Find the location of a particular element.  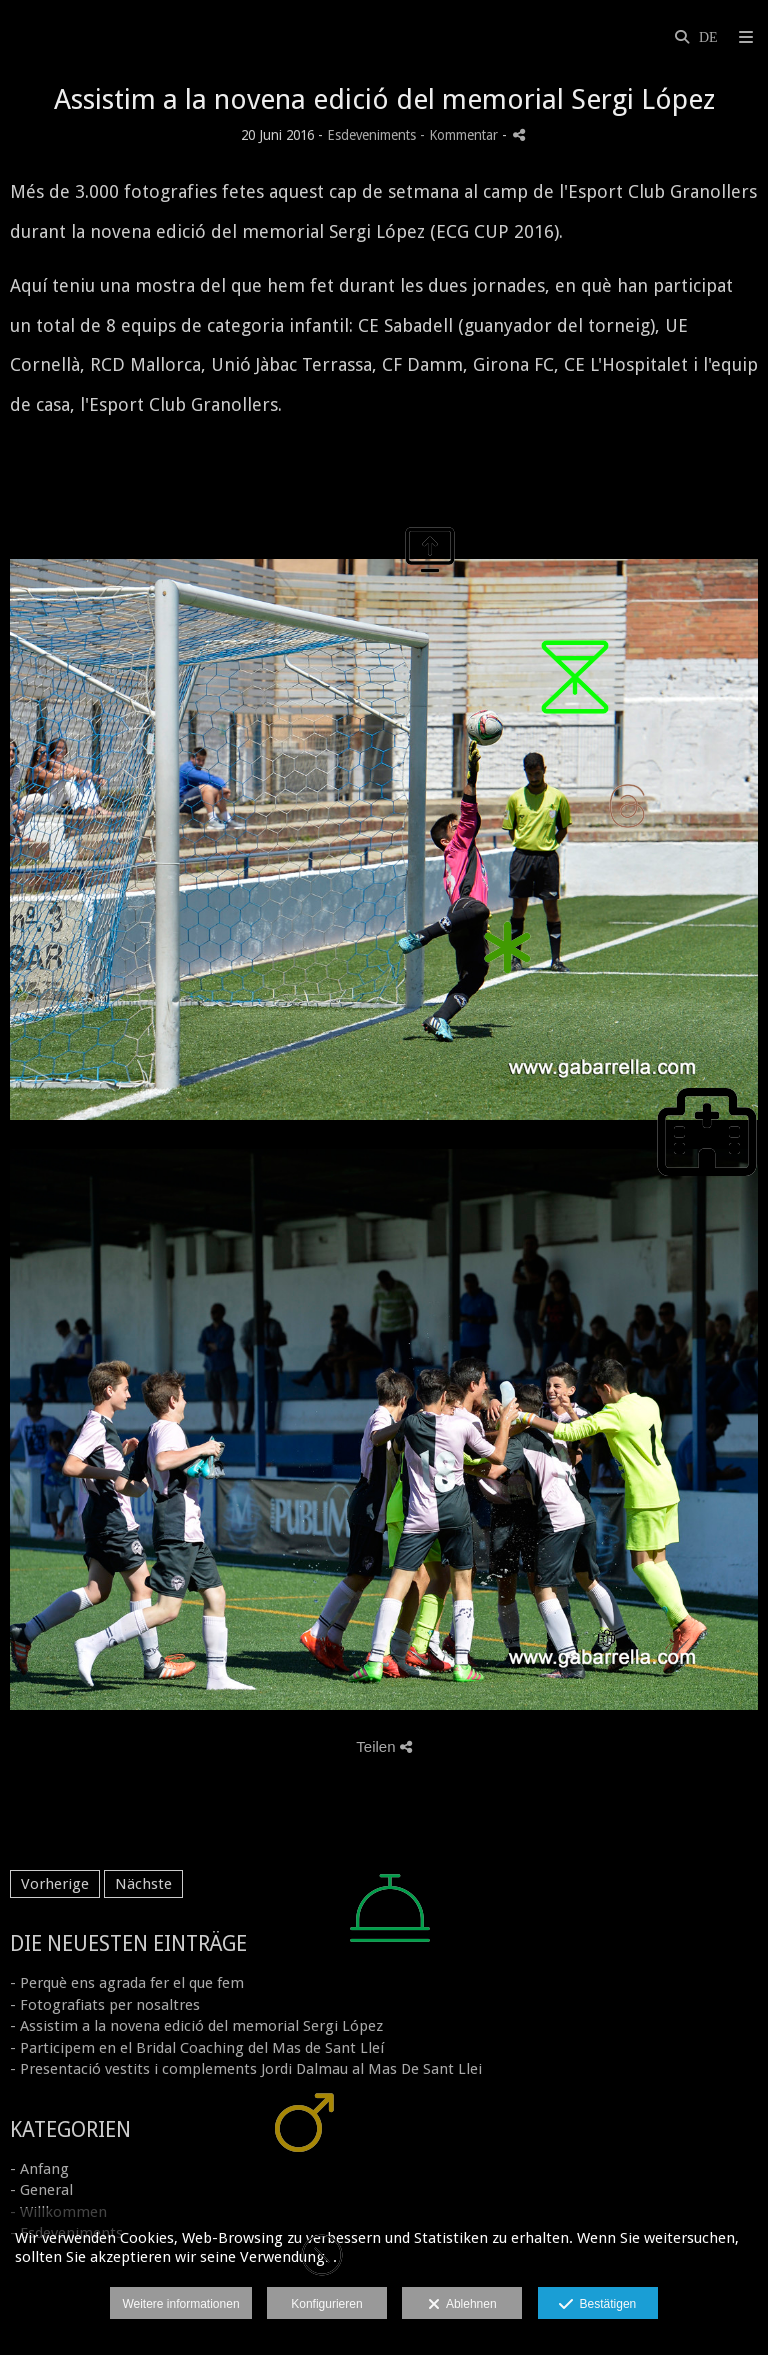

indicates a required field in a form is located at coordinates (507, 947).